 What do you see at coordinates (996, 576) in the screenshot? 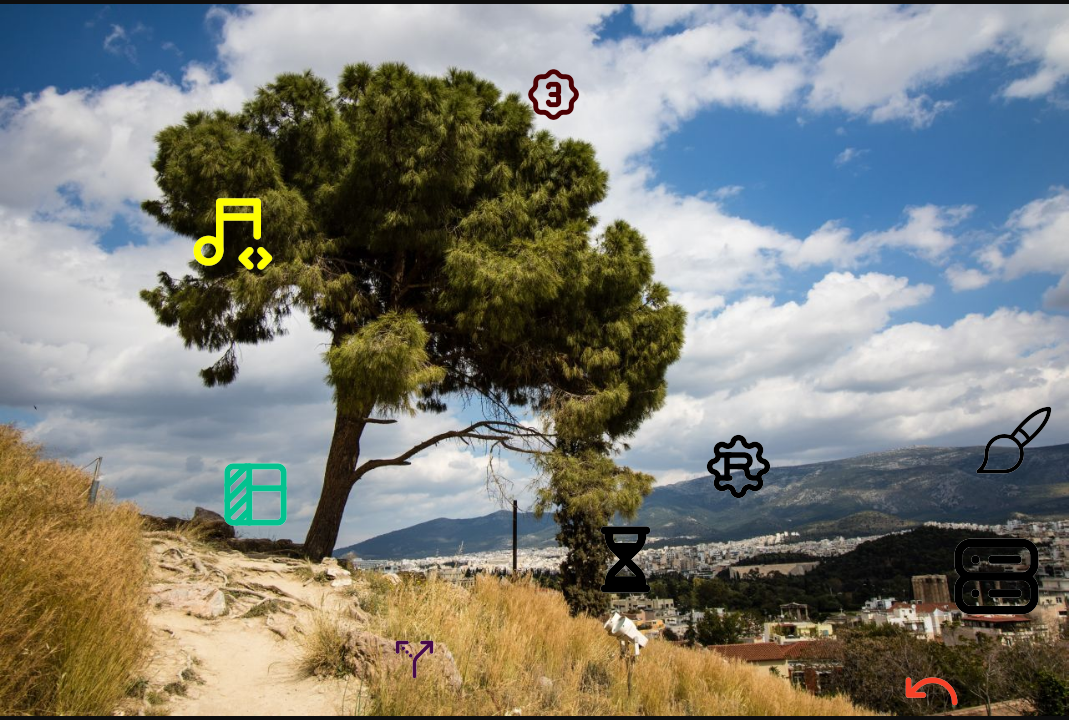
I see `view server status` at bounding box center [996, 576].